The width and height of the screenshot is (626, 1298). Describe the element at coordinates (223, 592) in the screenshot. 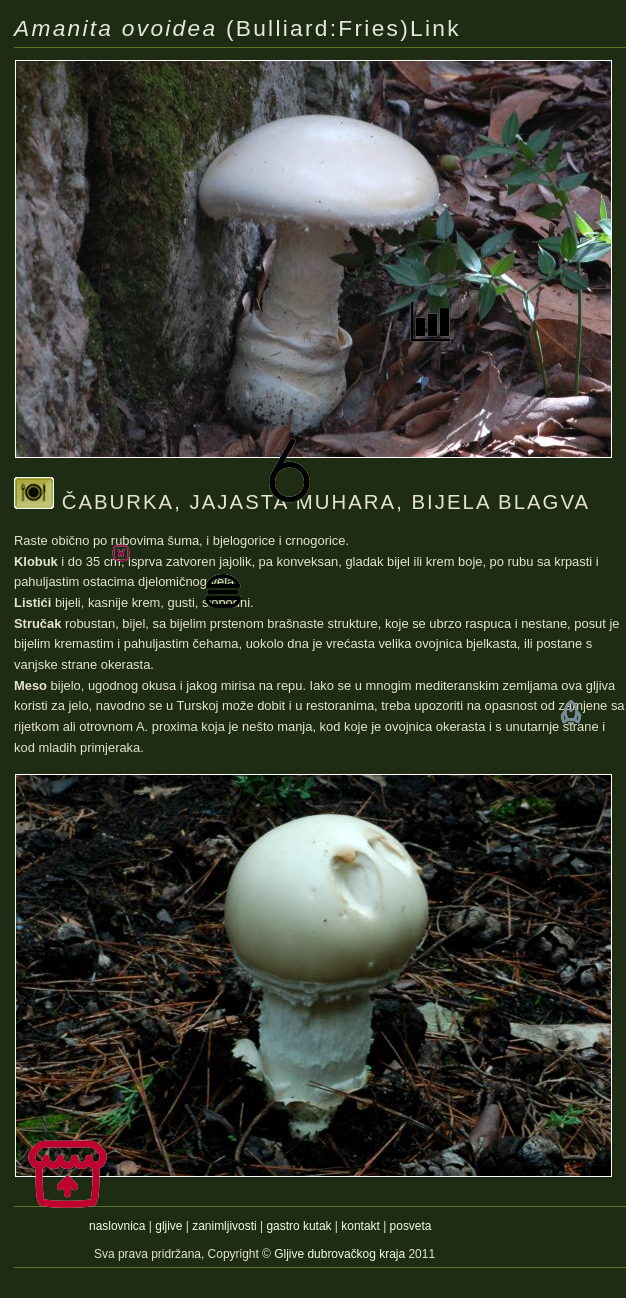

I see `open navigation menu` at that location.